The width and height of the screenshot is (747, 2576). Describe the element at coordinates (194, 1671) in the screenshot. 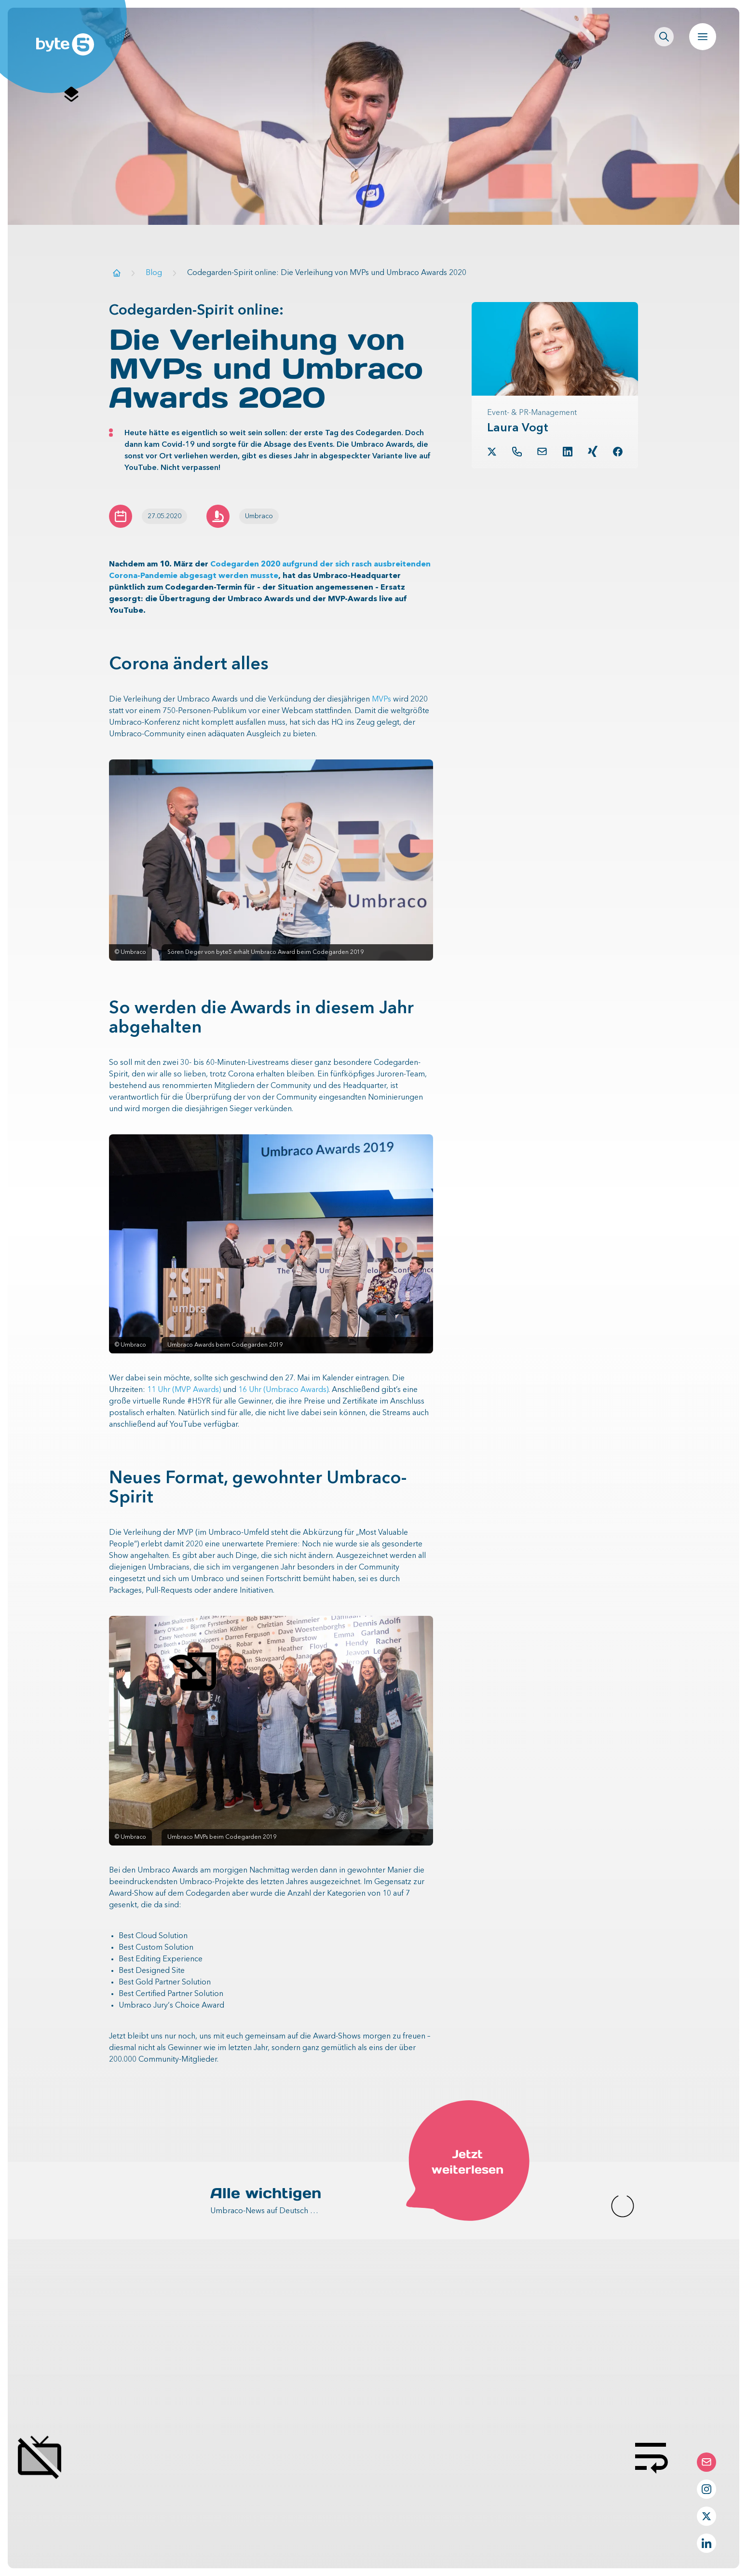

I see `view document history or revisions` at that location.